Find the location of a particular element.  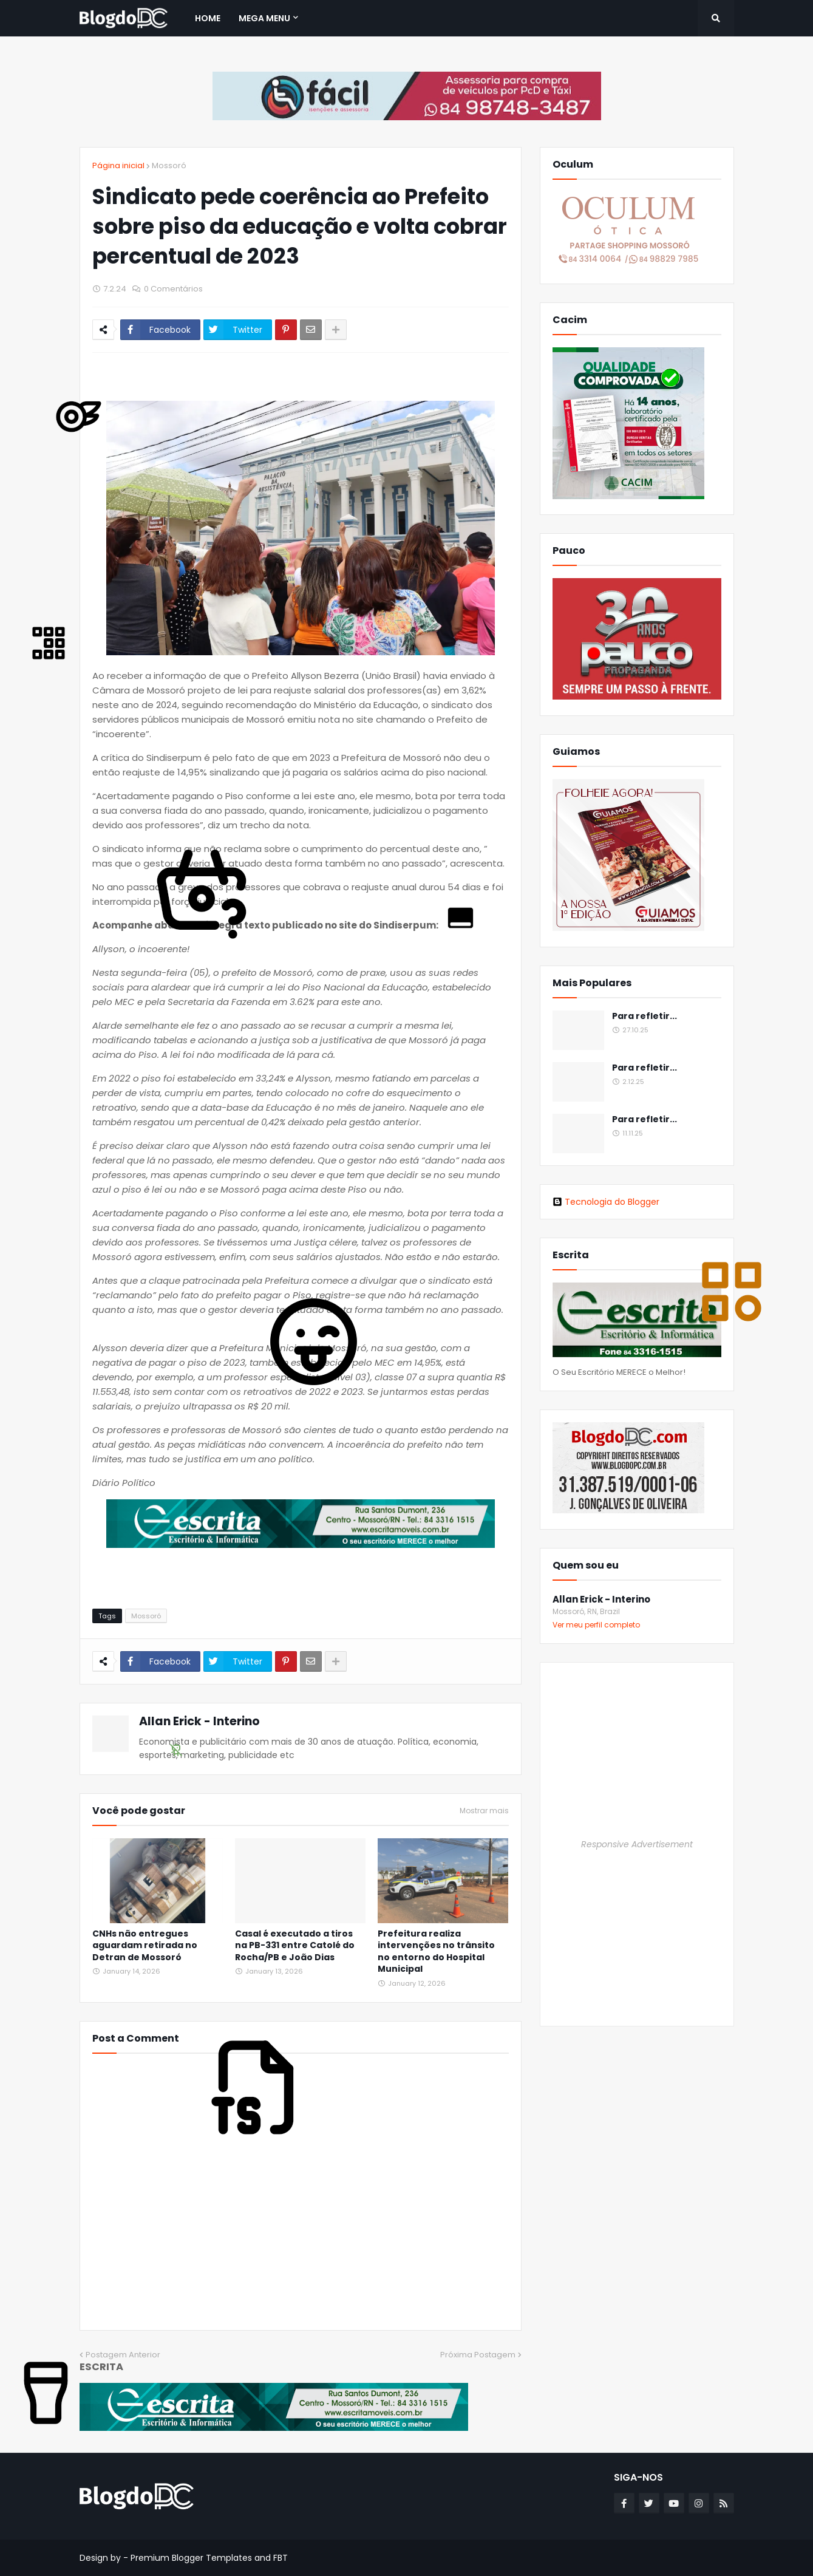

indicates a TypeScript file is located at coordinates (256, 2087).